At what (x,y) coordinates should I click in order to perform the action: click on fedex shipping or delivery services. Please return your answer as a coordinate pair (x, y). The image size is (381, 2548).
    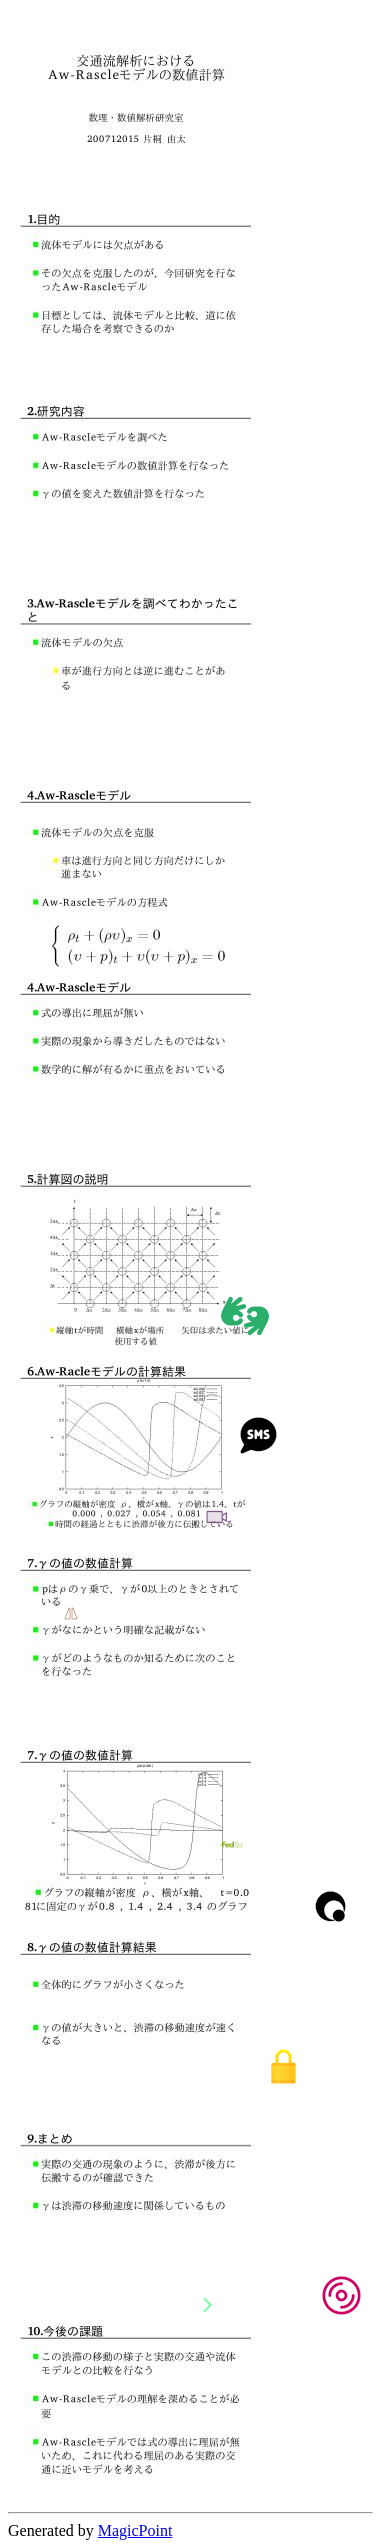
    Looking at the image, I should click on (232, 1844).